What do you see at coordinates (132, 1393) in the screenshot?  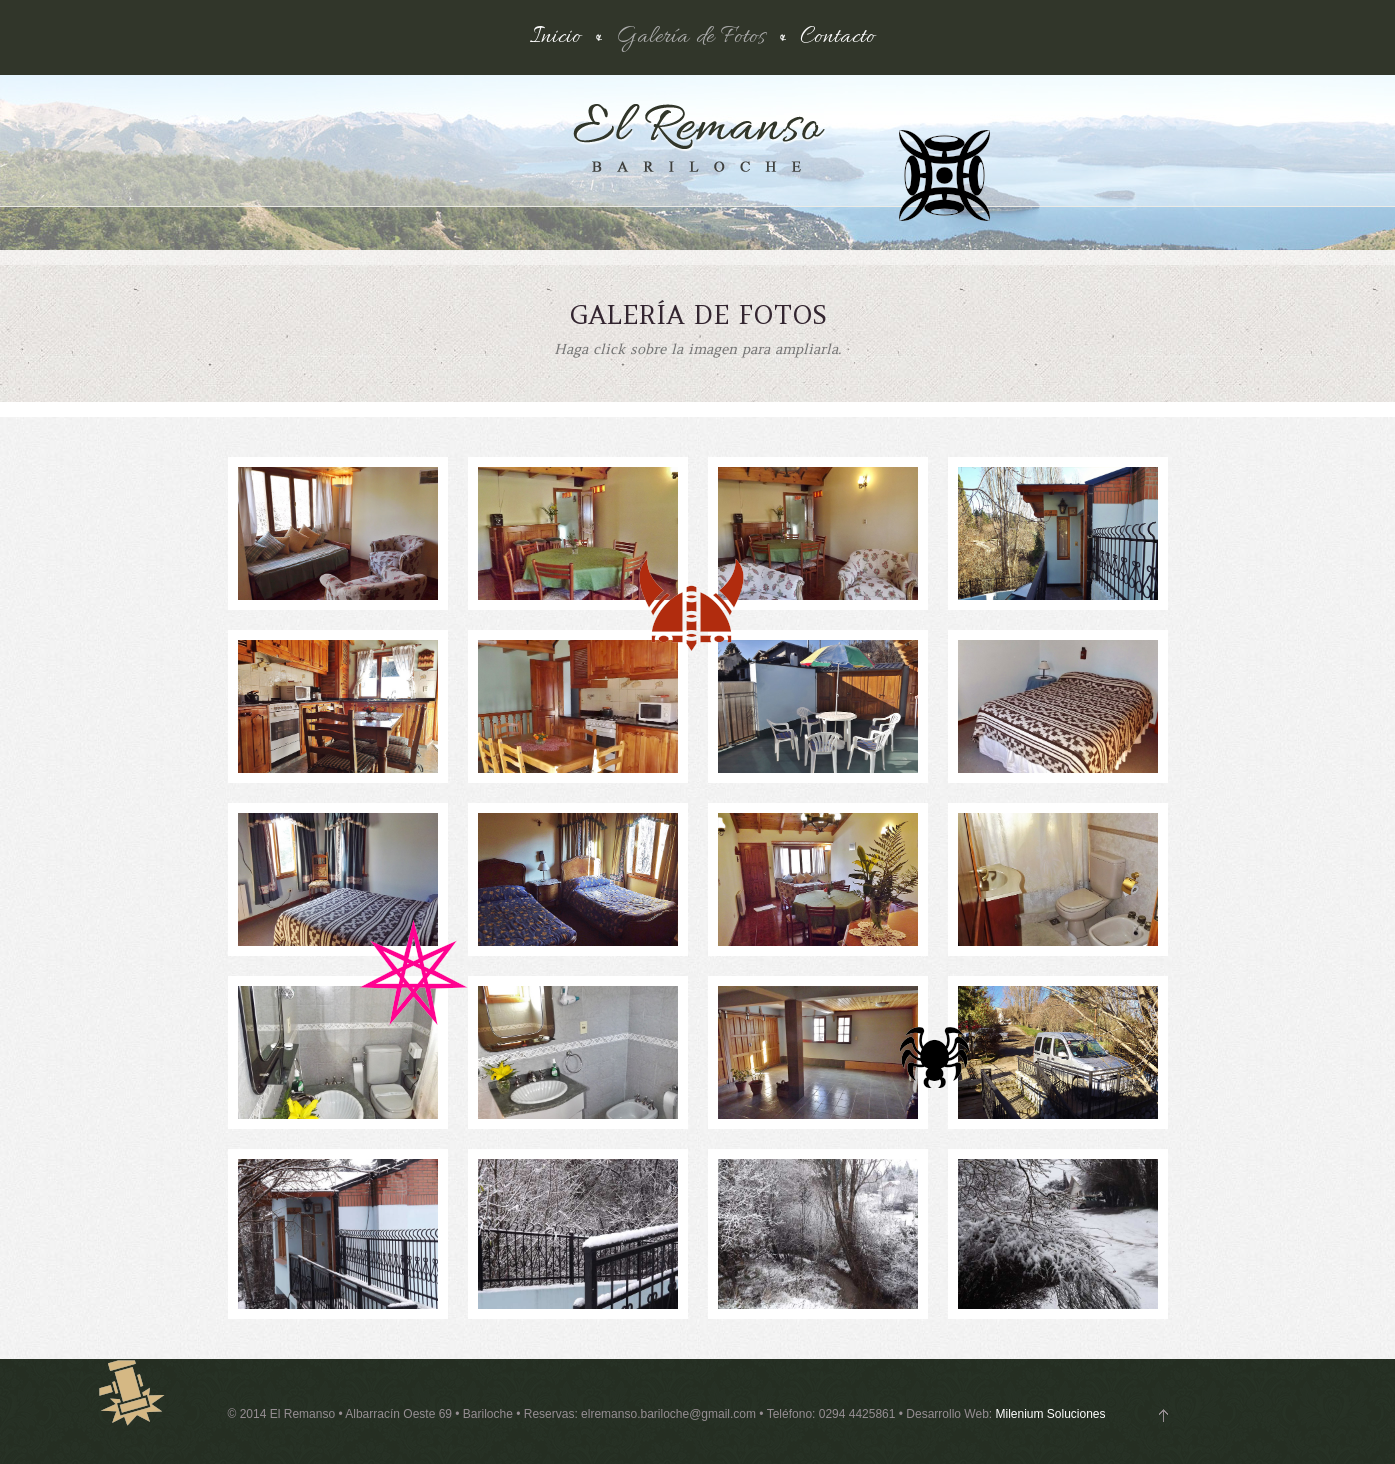 I see `indicates a legal or court-related feature` at bounding box center [132, 1393].